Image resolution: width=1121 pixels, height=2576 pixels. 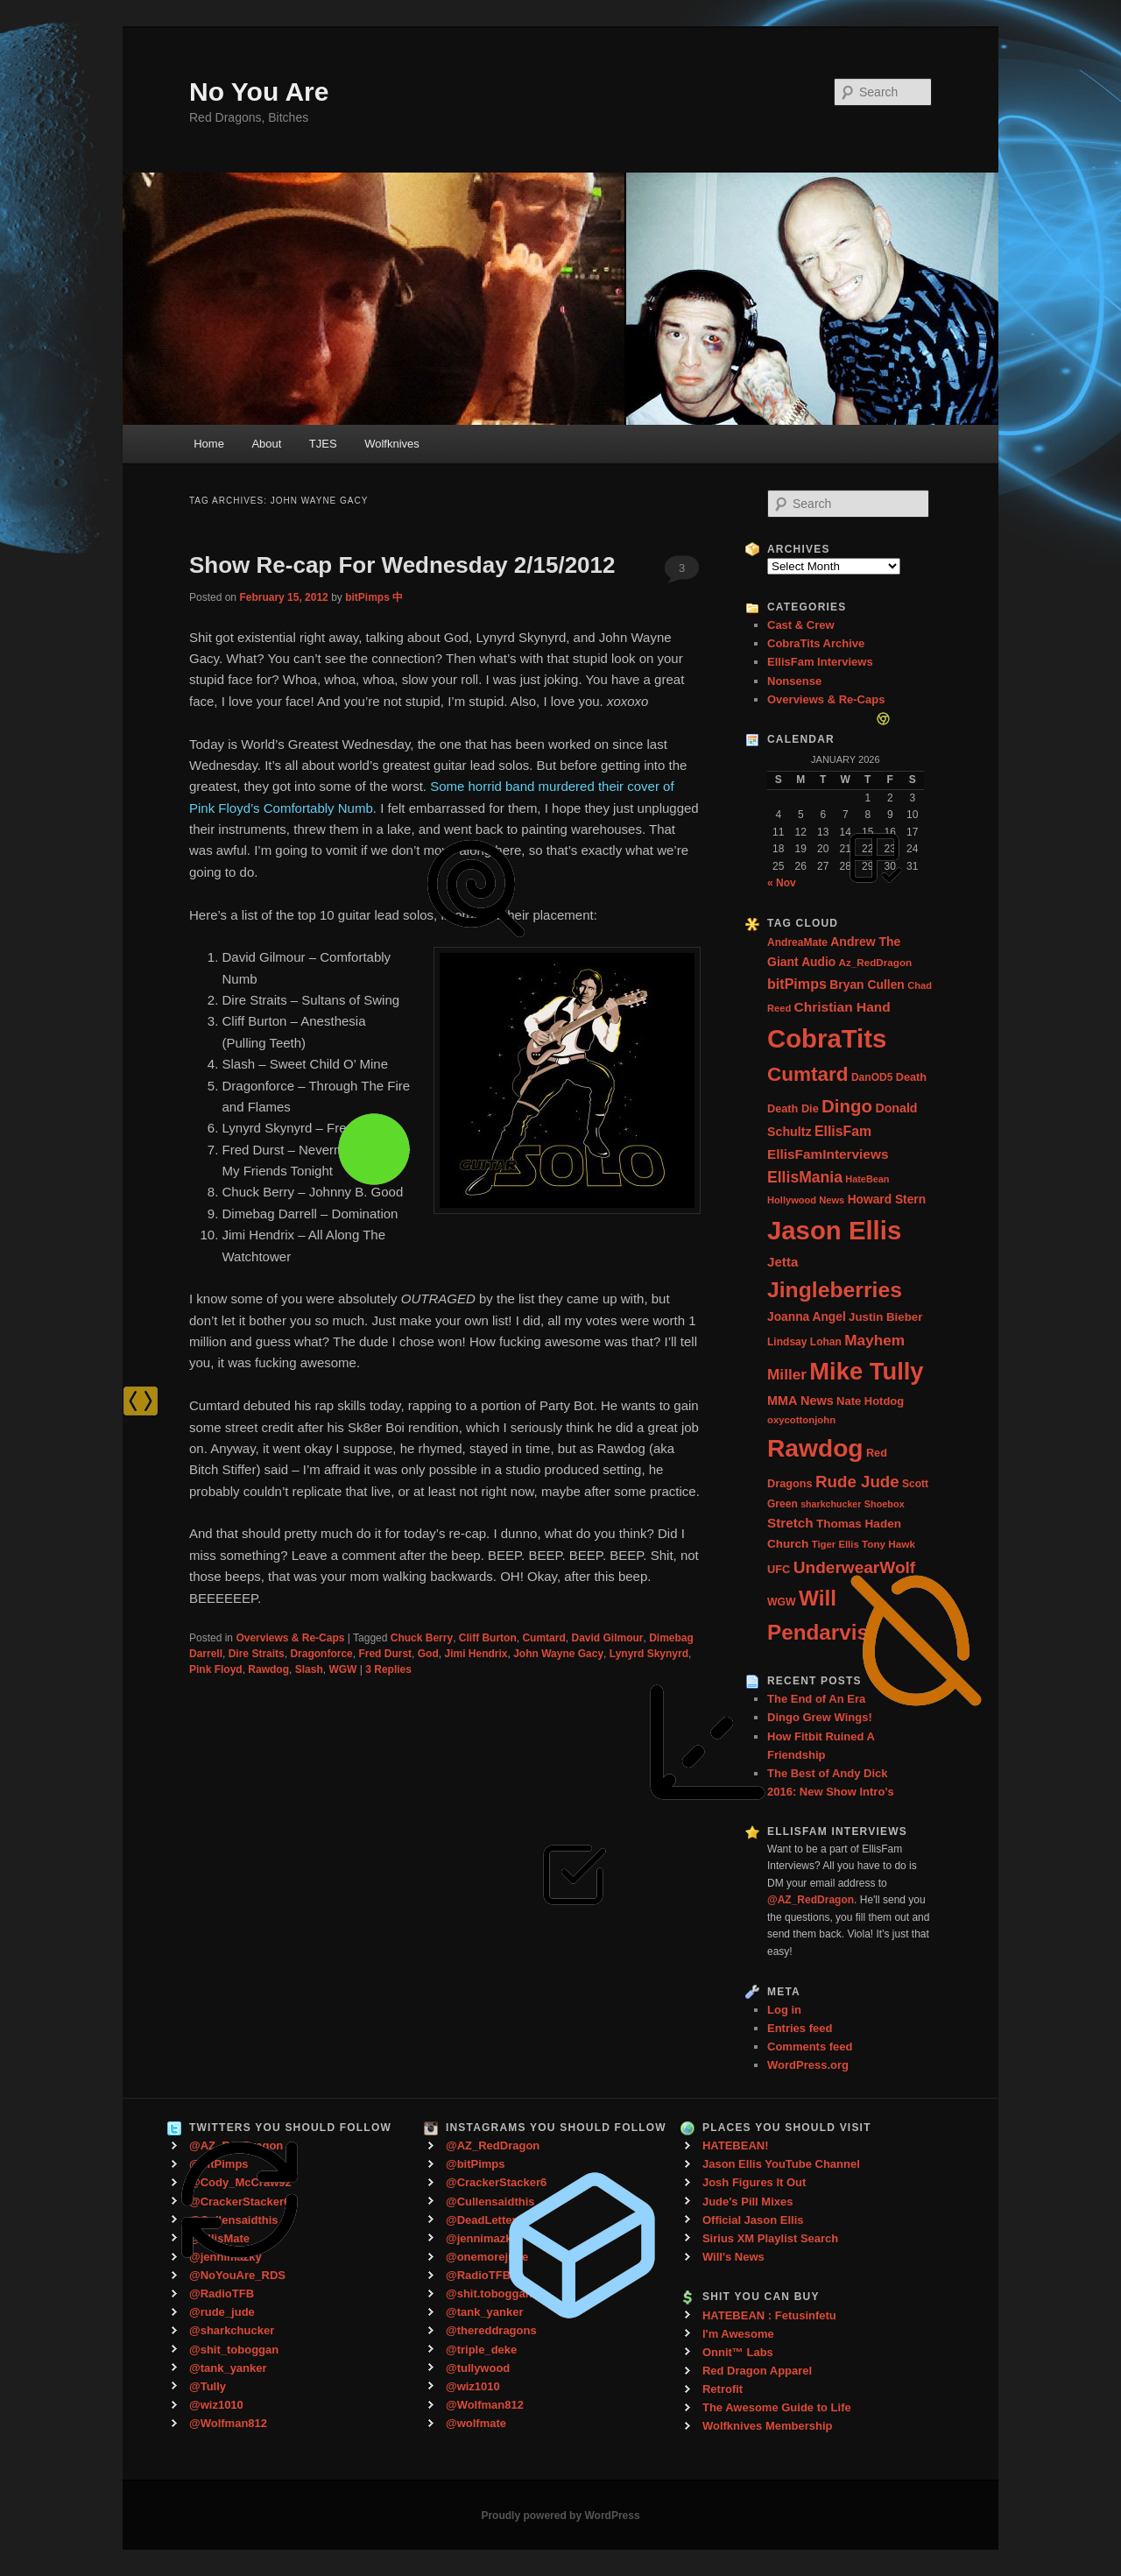 What do you see at coordinates (708, 1742) in the screenshot?
I see `toggle 3D view mode` at bounding box center [708, 1742].